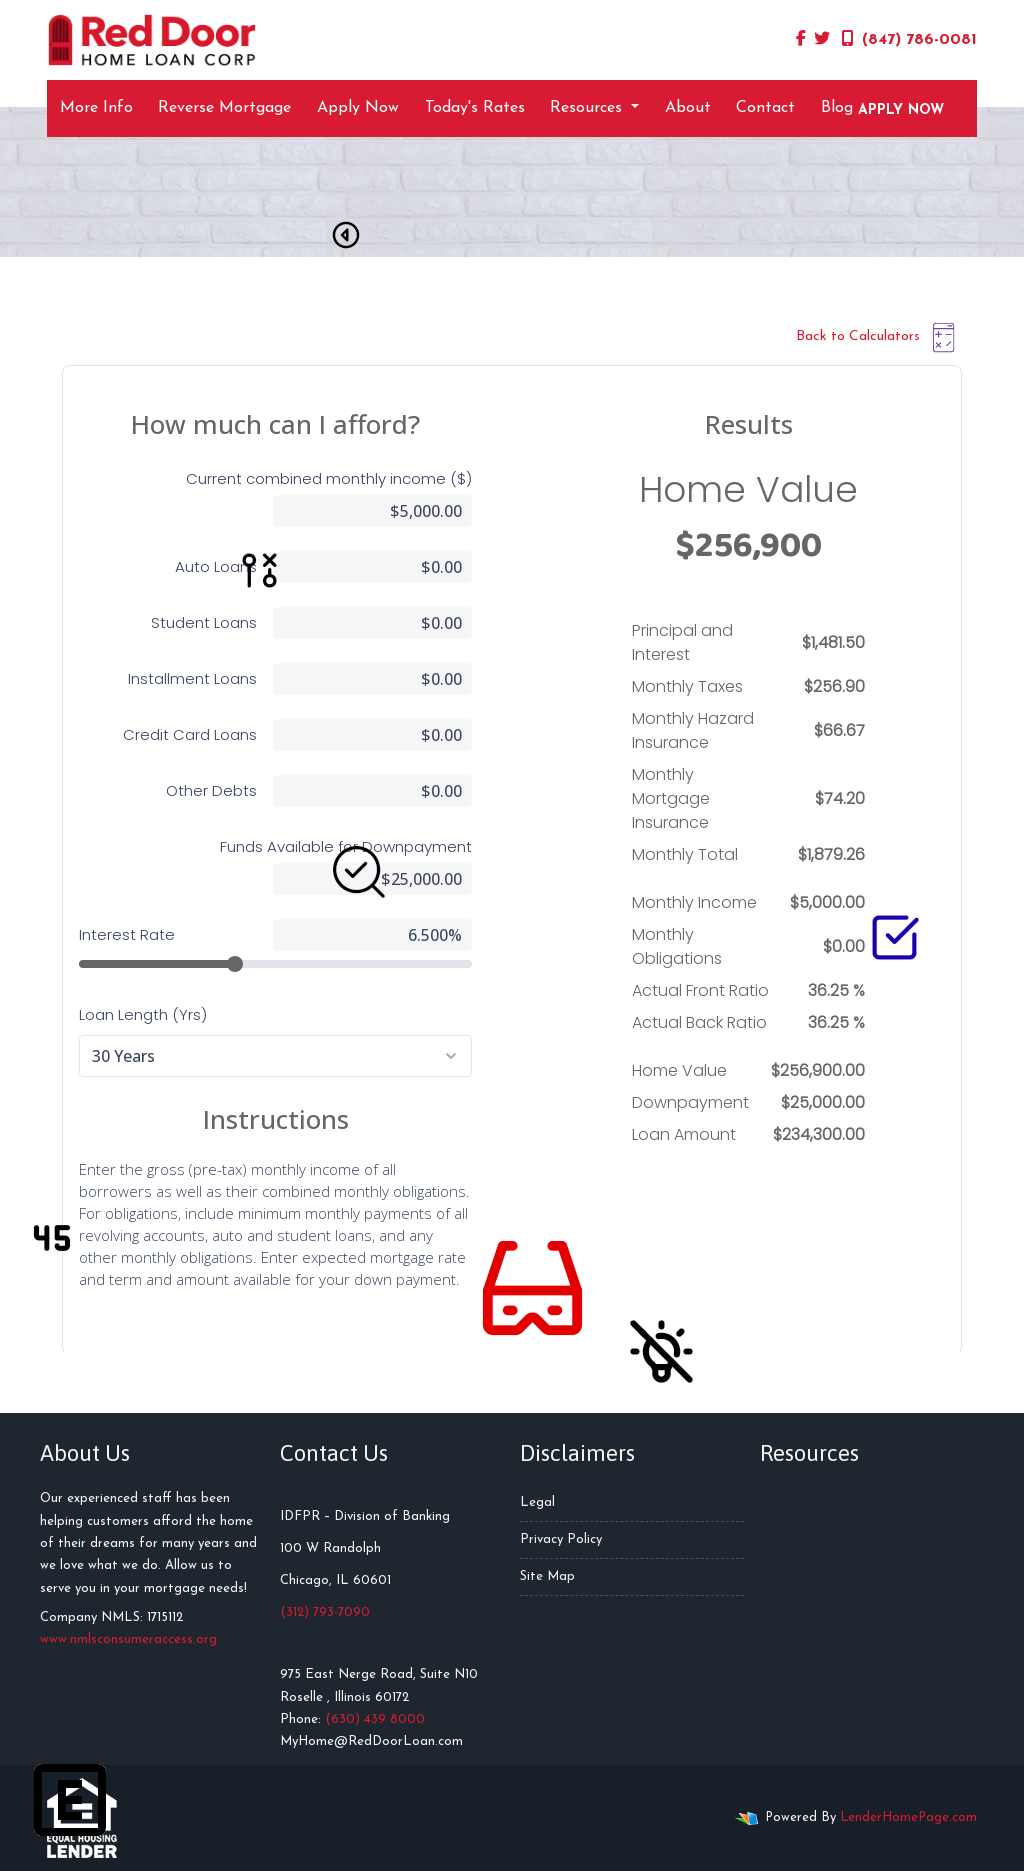  I want to click on indicates item number 45 in a list or sequence, so click(52, 1238).